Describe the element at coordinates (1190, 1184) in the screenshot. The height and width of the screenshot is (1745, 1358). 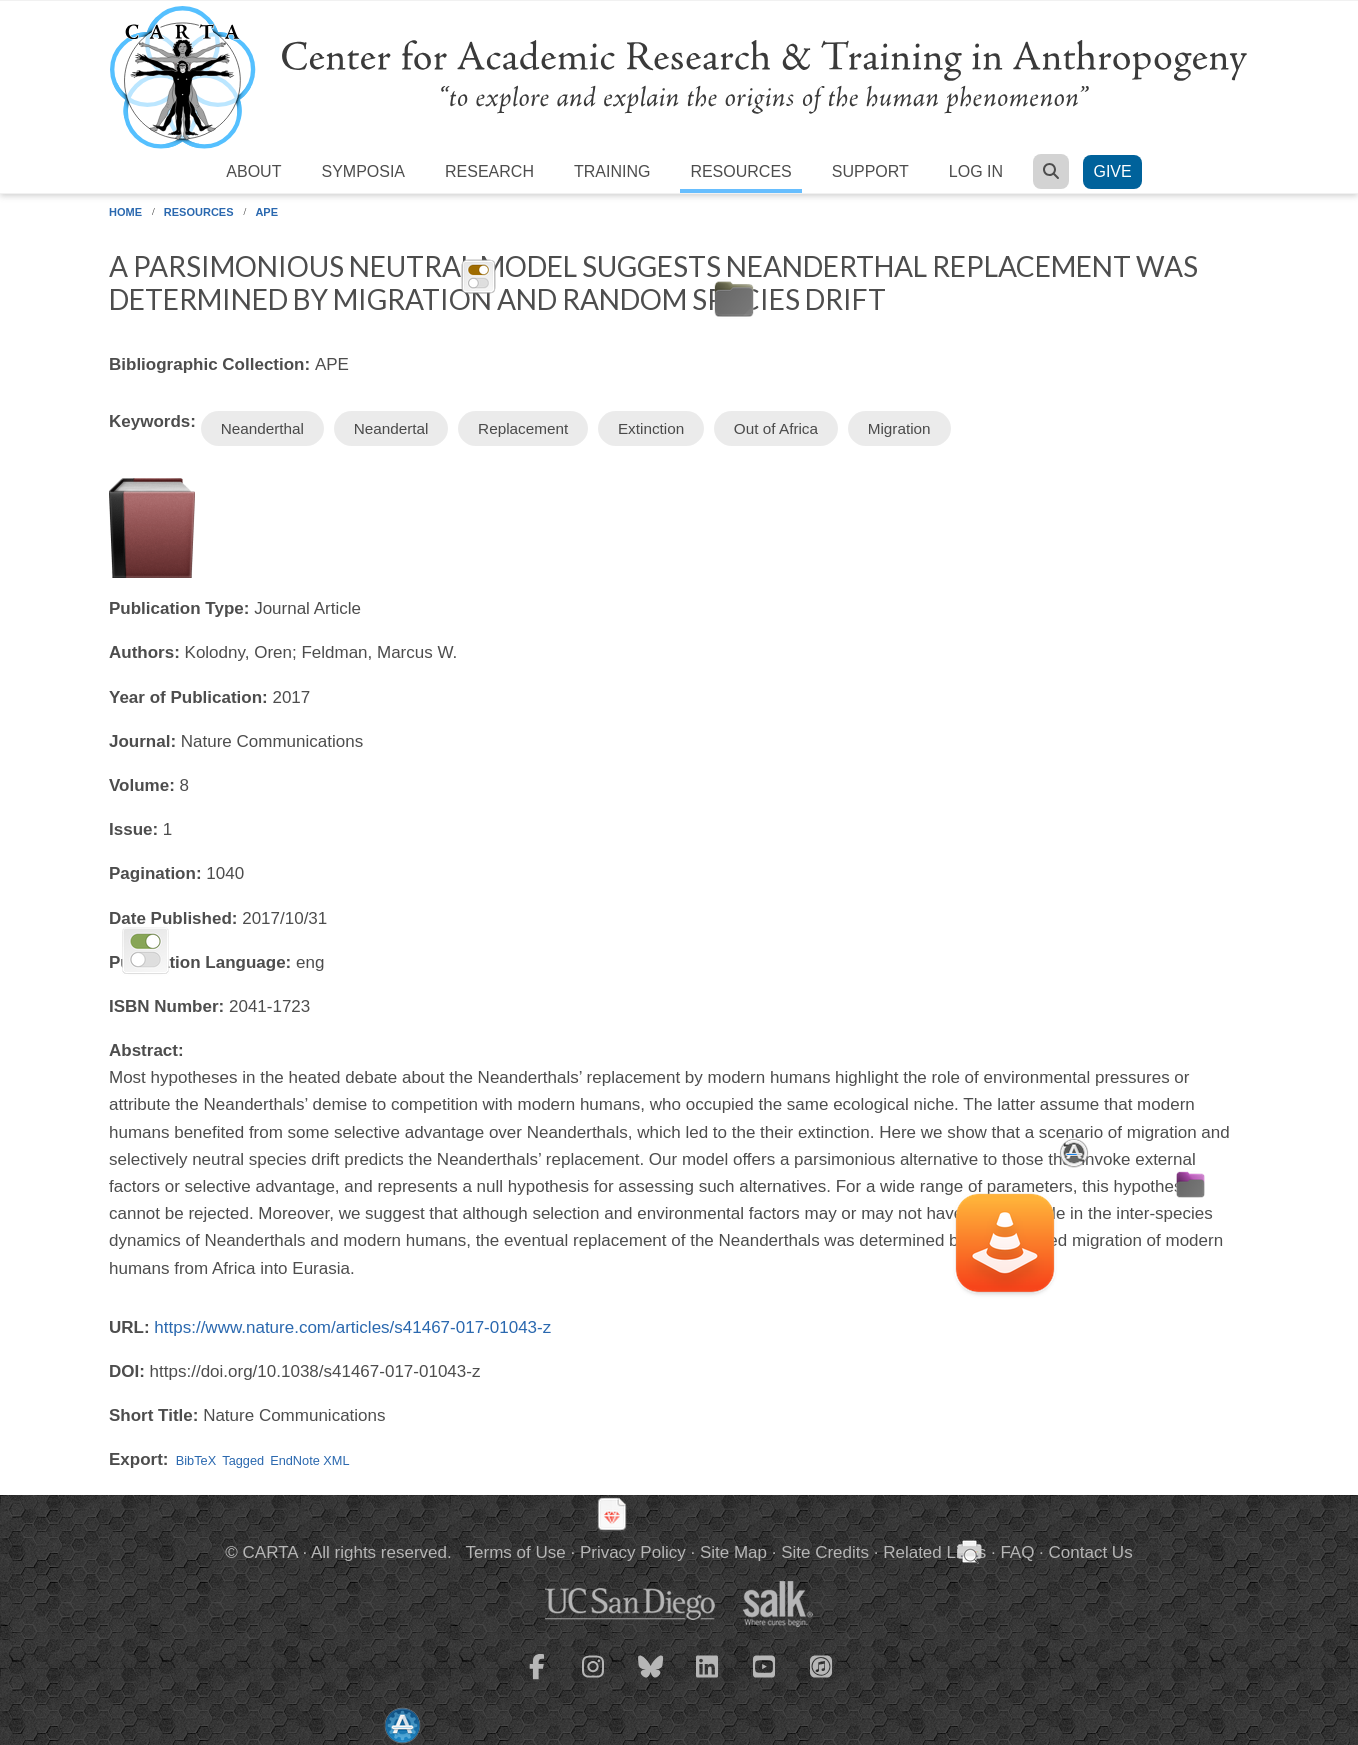
I see `open folder containing files` at that location.